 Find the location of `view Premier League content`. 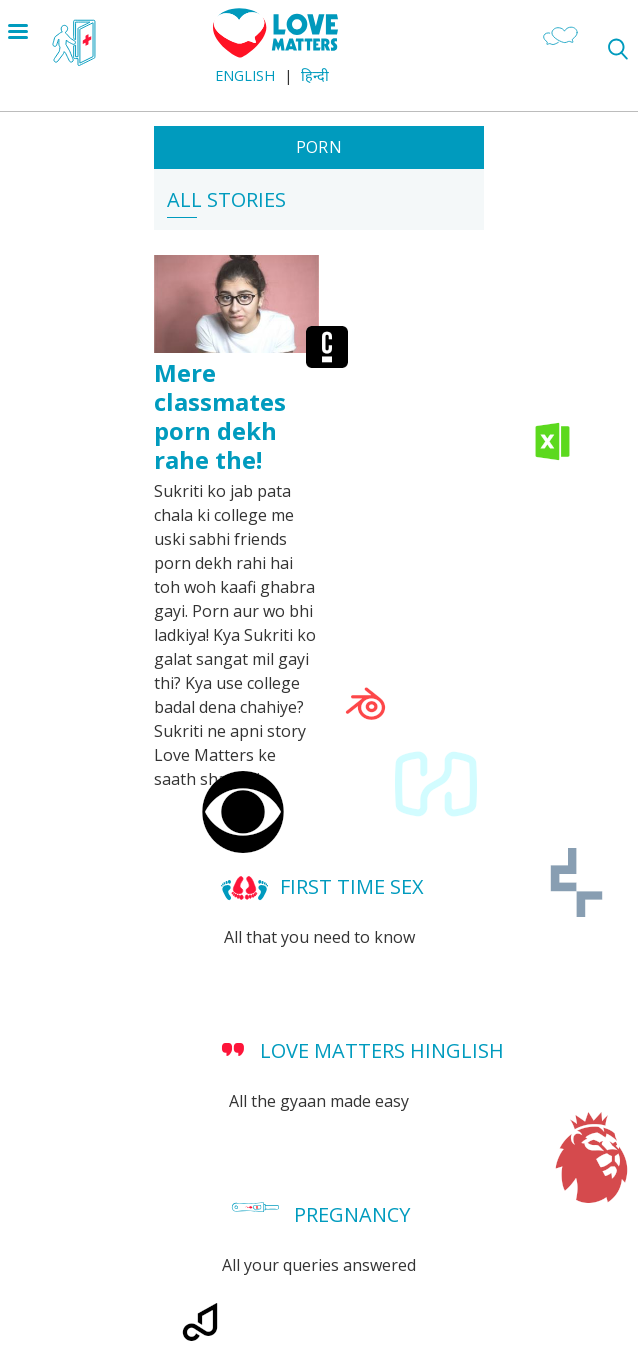

view Premier League content is located at coordinates (591, 1157).